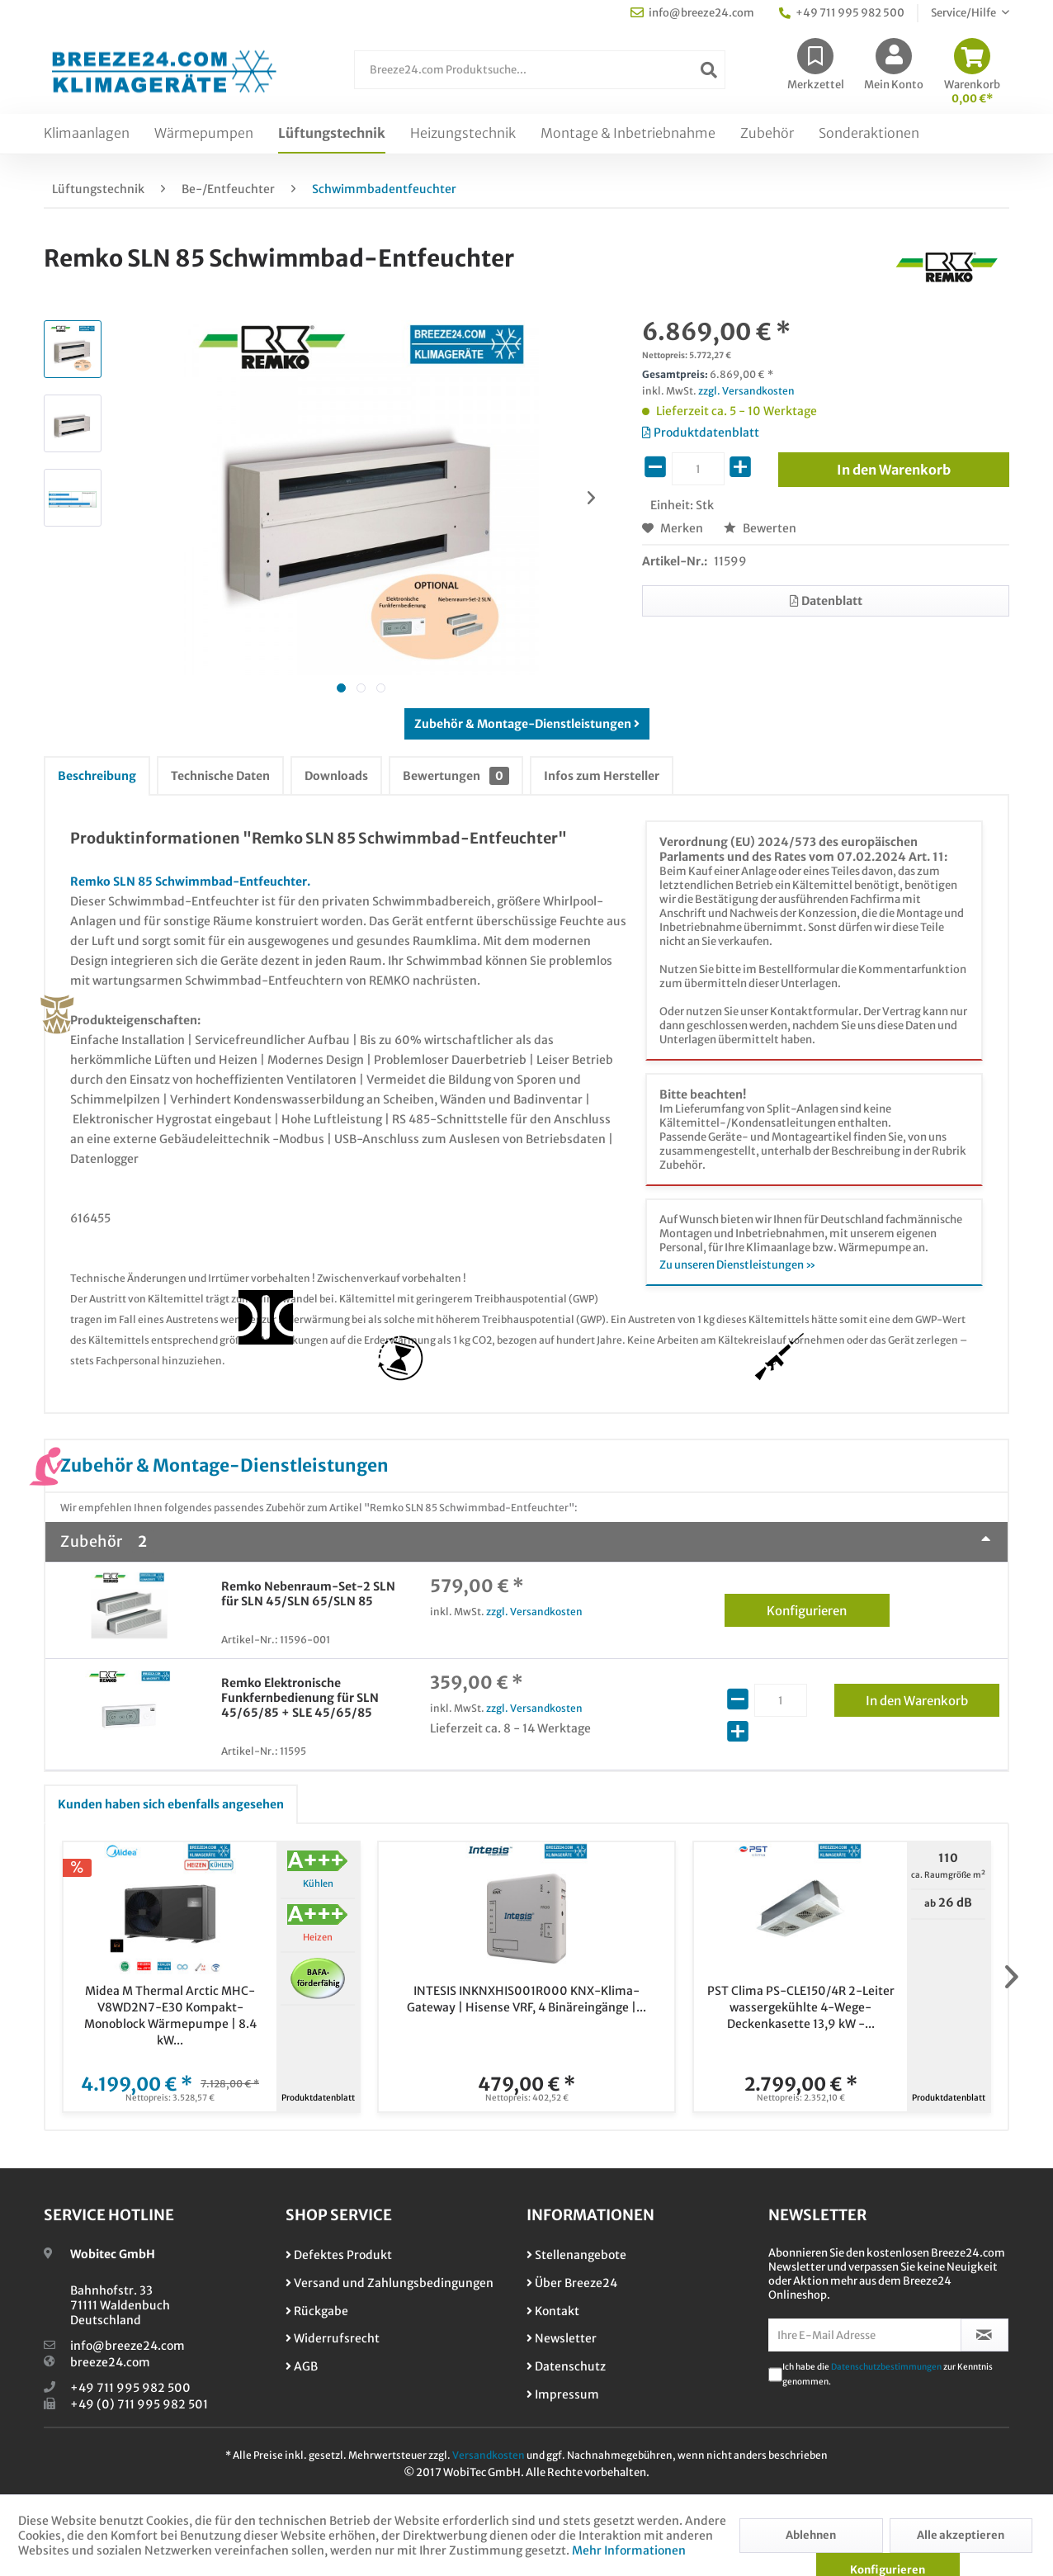  Describe the element at coordinates (779, 1356) in the screenshot. I see `select the FN FAL rifle weapon` at that location.